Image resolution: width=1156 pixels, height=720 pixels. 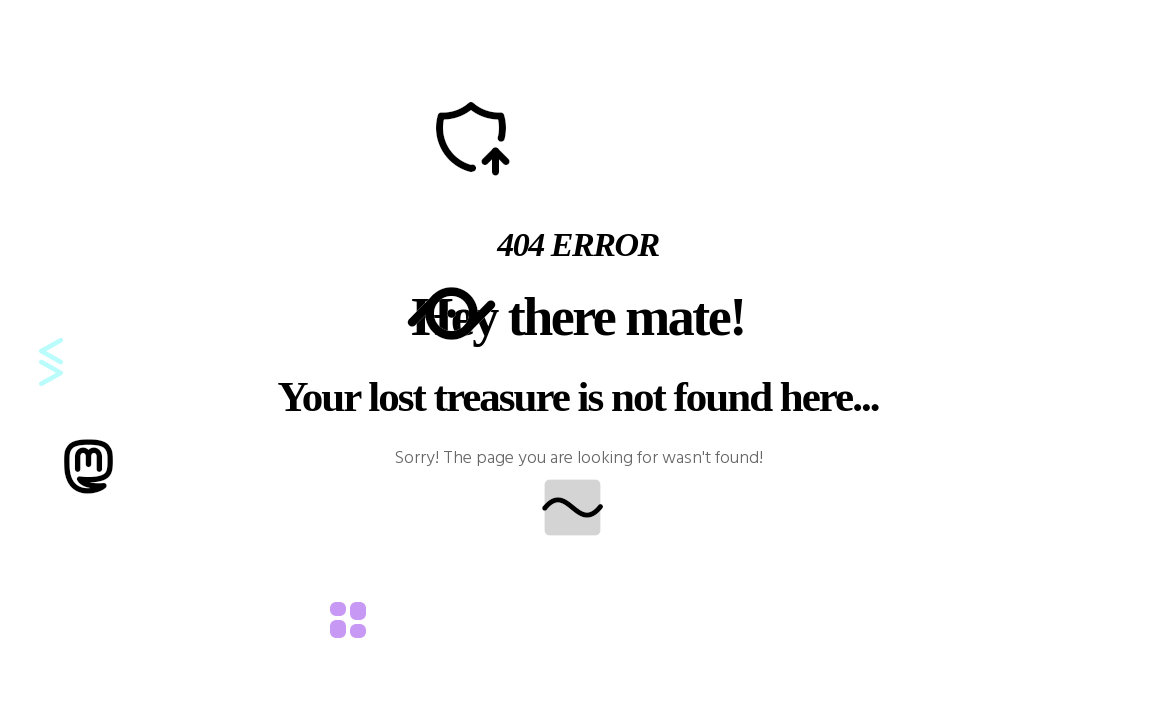 I want to click on open Mastodon app, so click(x=88, y=466).